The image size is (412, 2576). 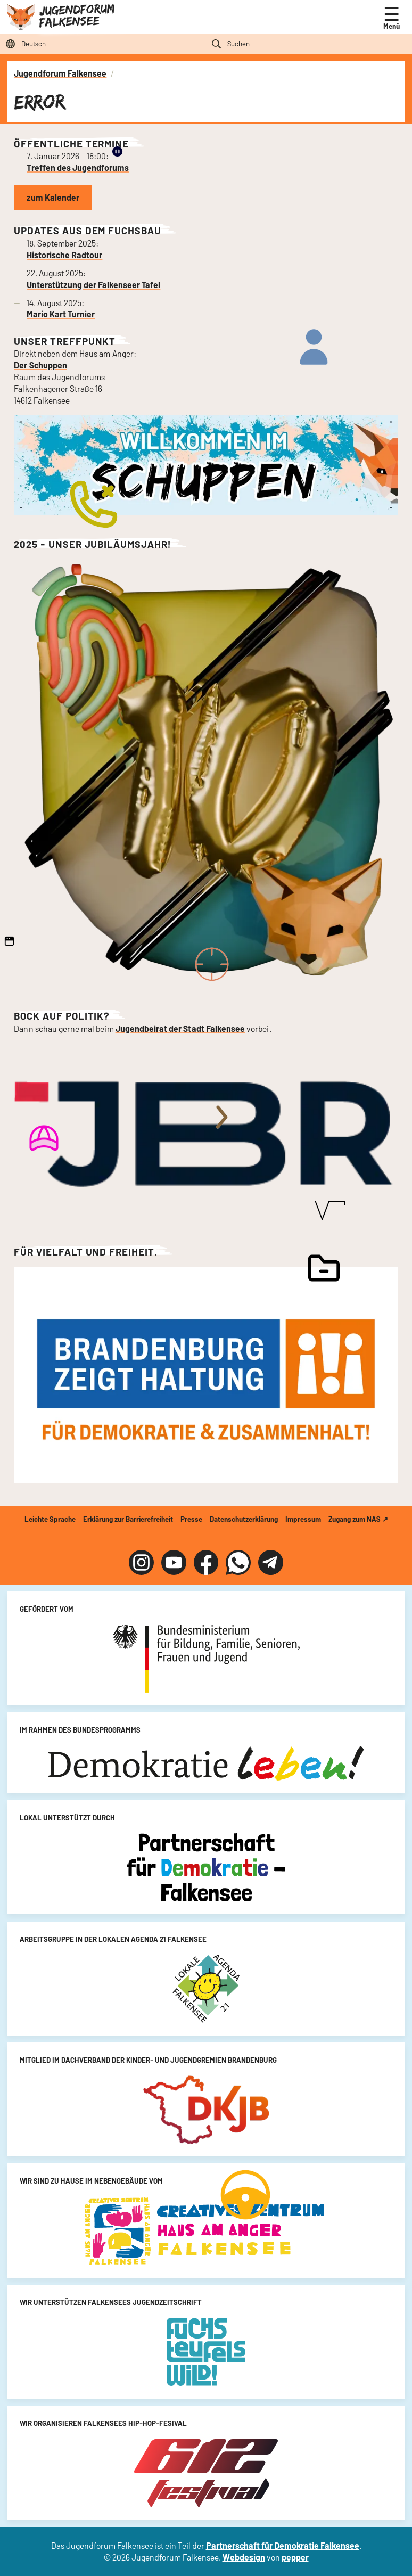 What do you see at coordinates (117, 151) in the screenshot?
I see `pause media playback` at bounding box center [117, 151].